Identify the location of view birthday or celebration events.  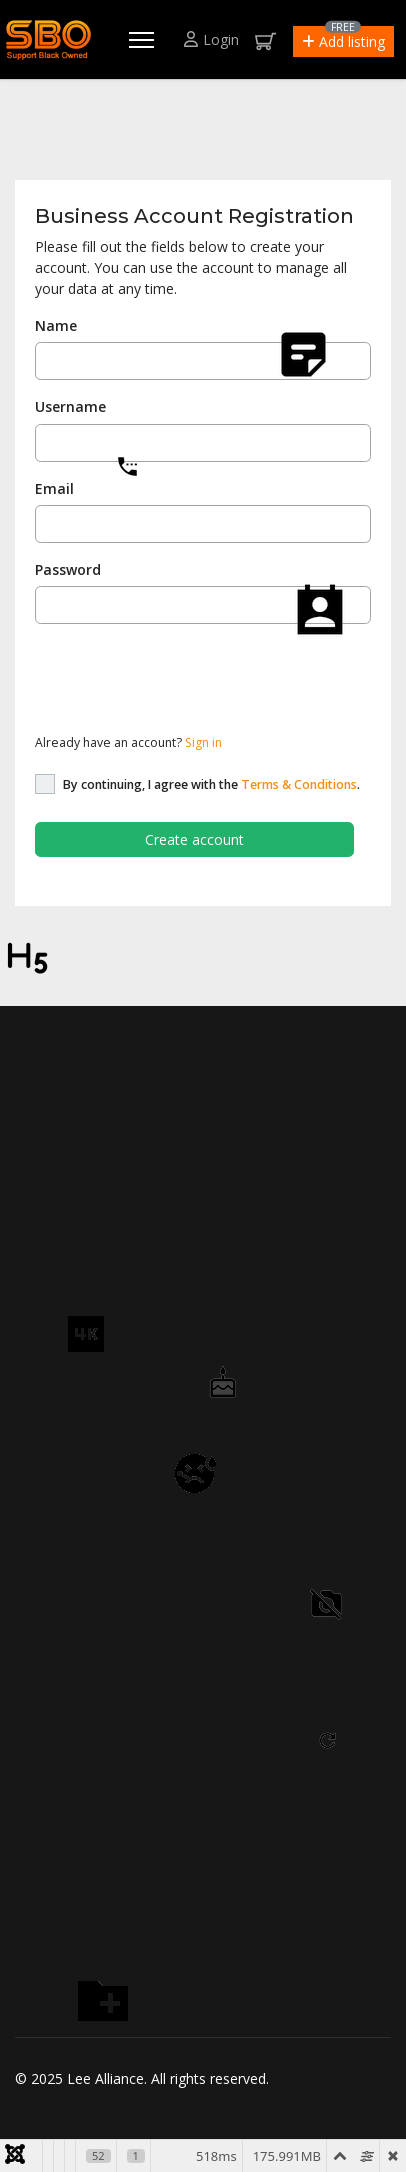
(223, 1383).